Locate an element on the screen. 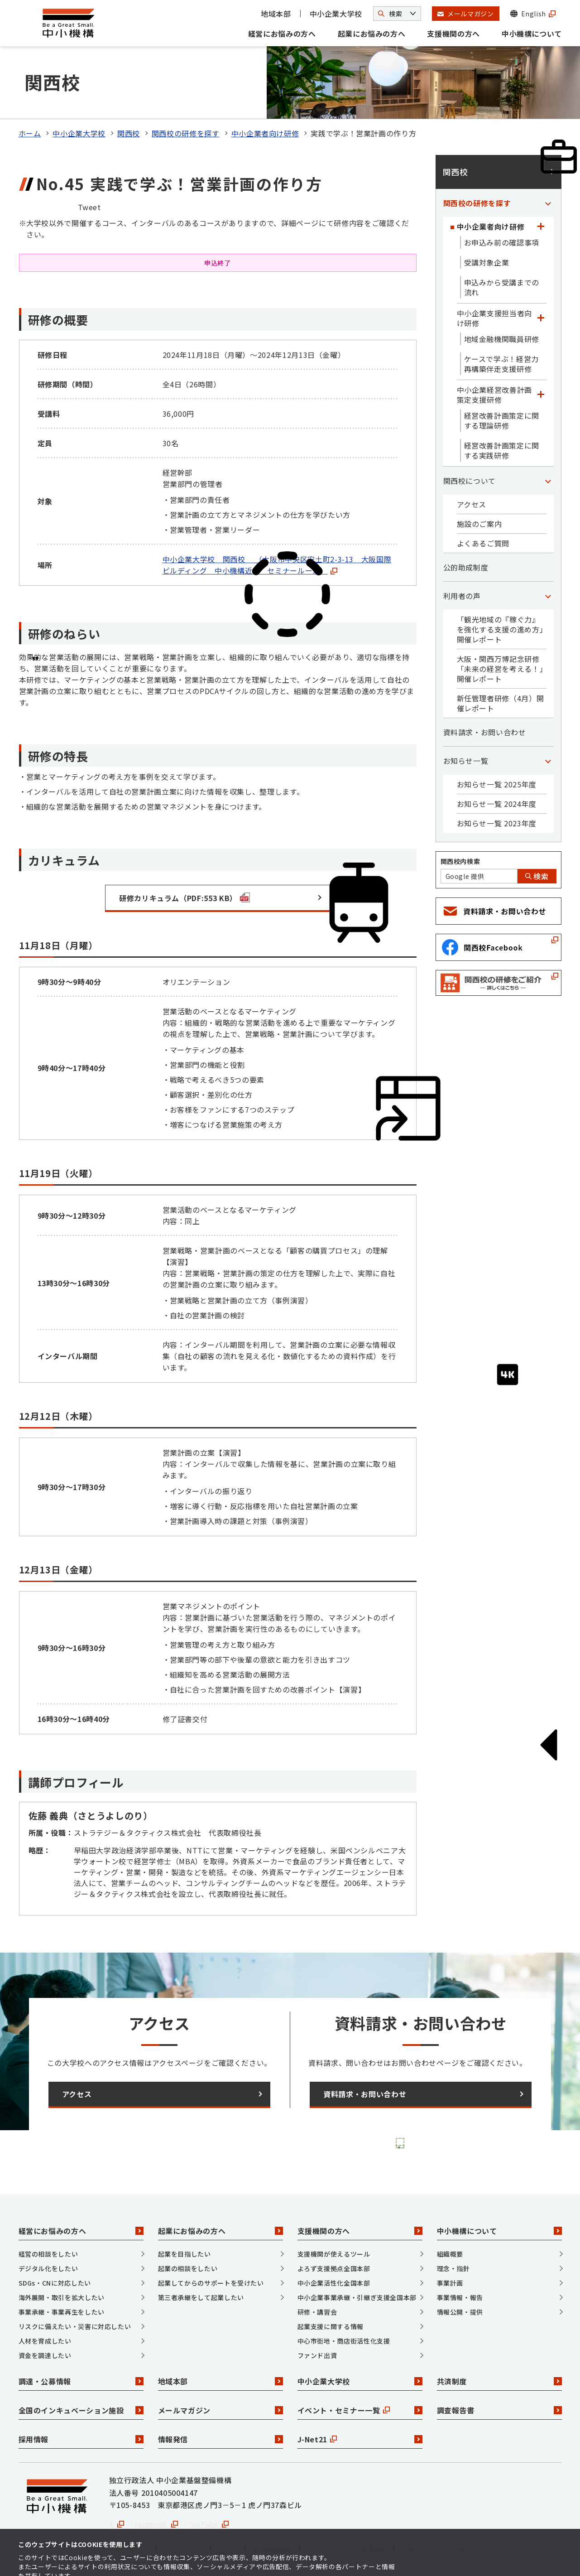  create a symbolic link to this project is located at coordinates (408, 1108).